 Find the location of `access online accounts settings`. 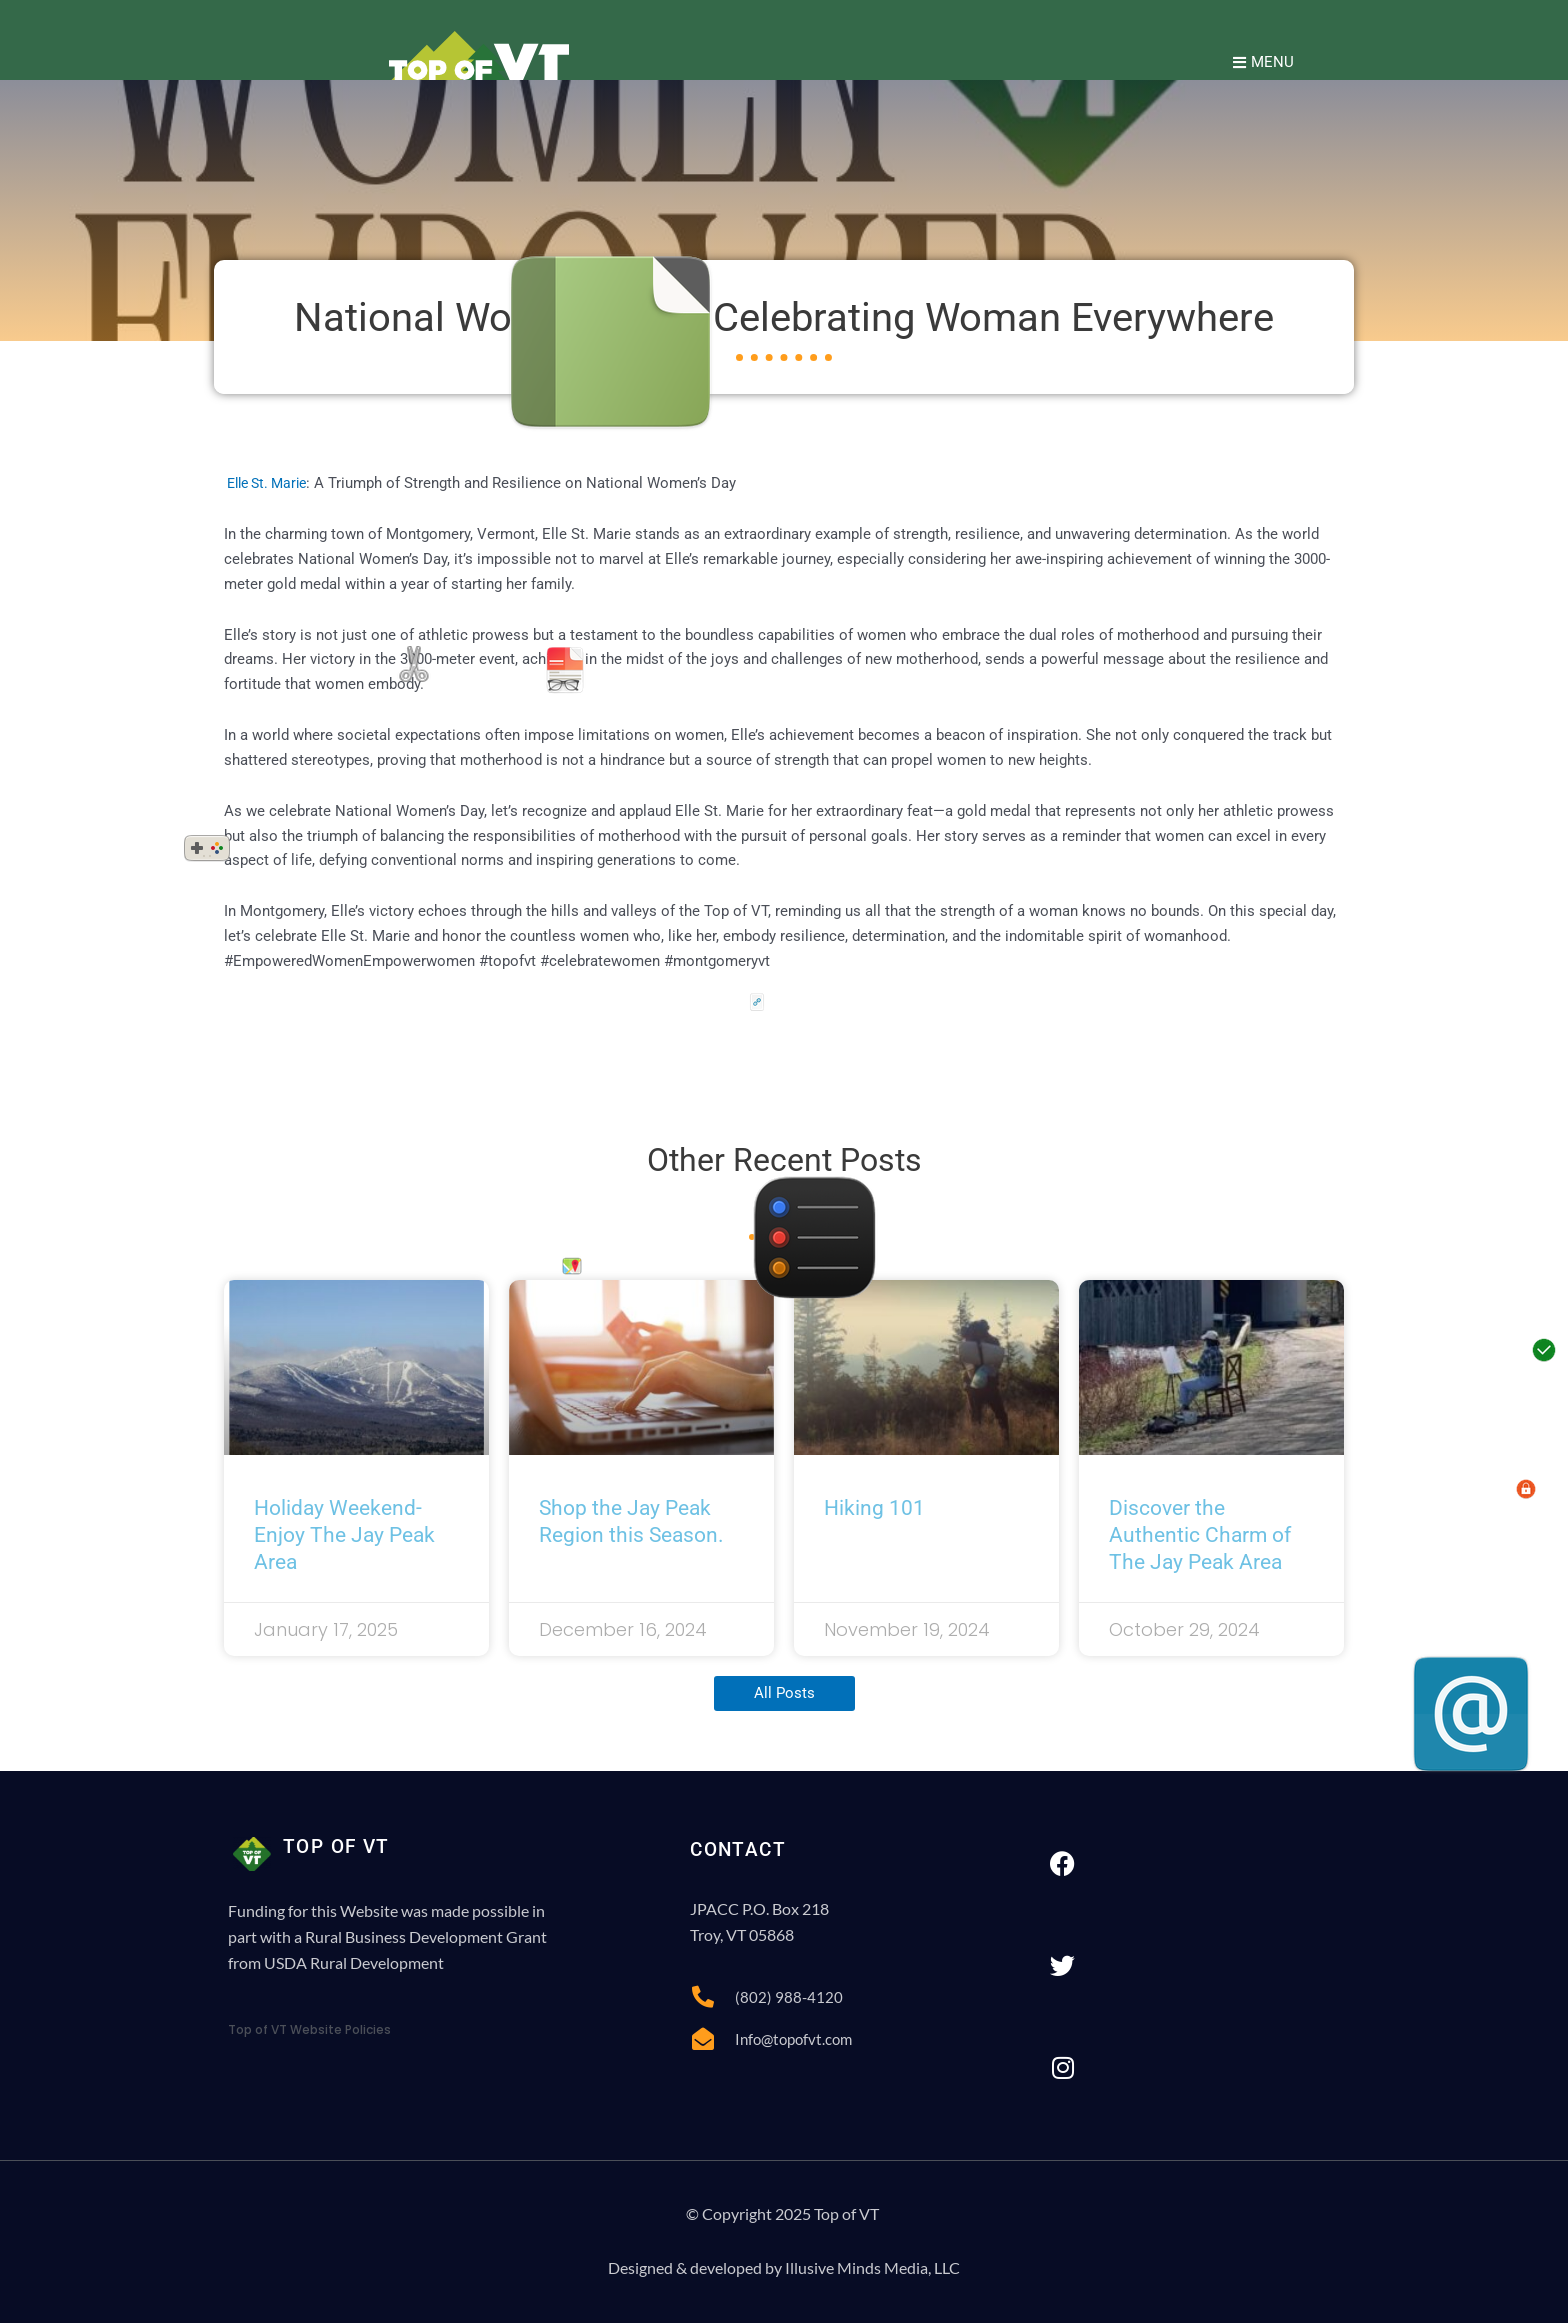

access online accounts settings is located at coordinates (1471, 1714).